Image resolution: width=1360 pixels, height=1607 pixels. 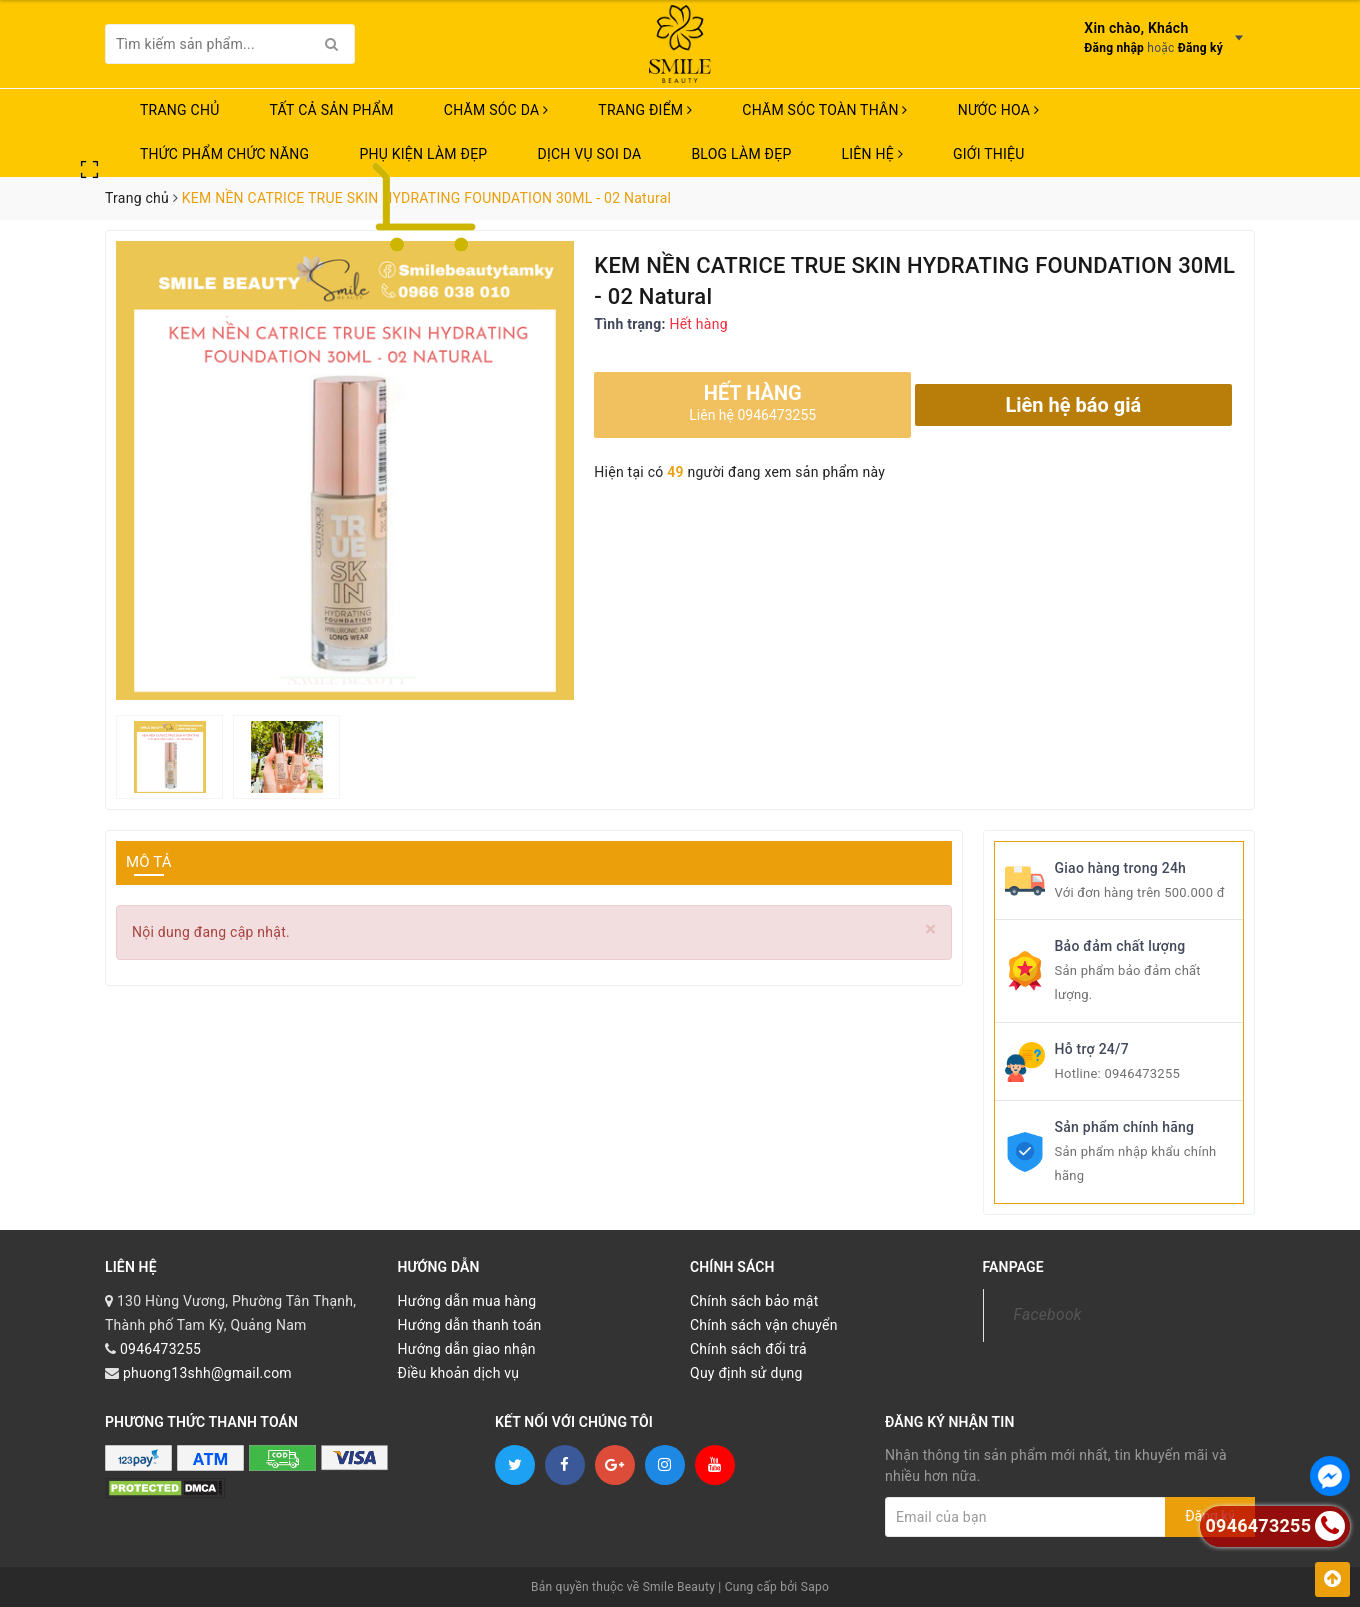 I want to click on expand to fullscreen mode, so click(x=89, y=169).